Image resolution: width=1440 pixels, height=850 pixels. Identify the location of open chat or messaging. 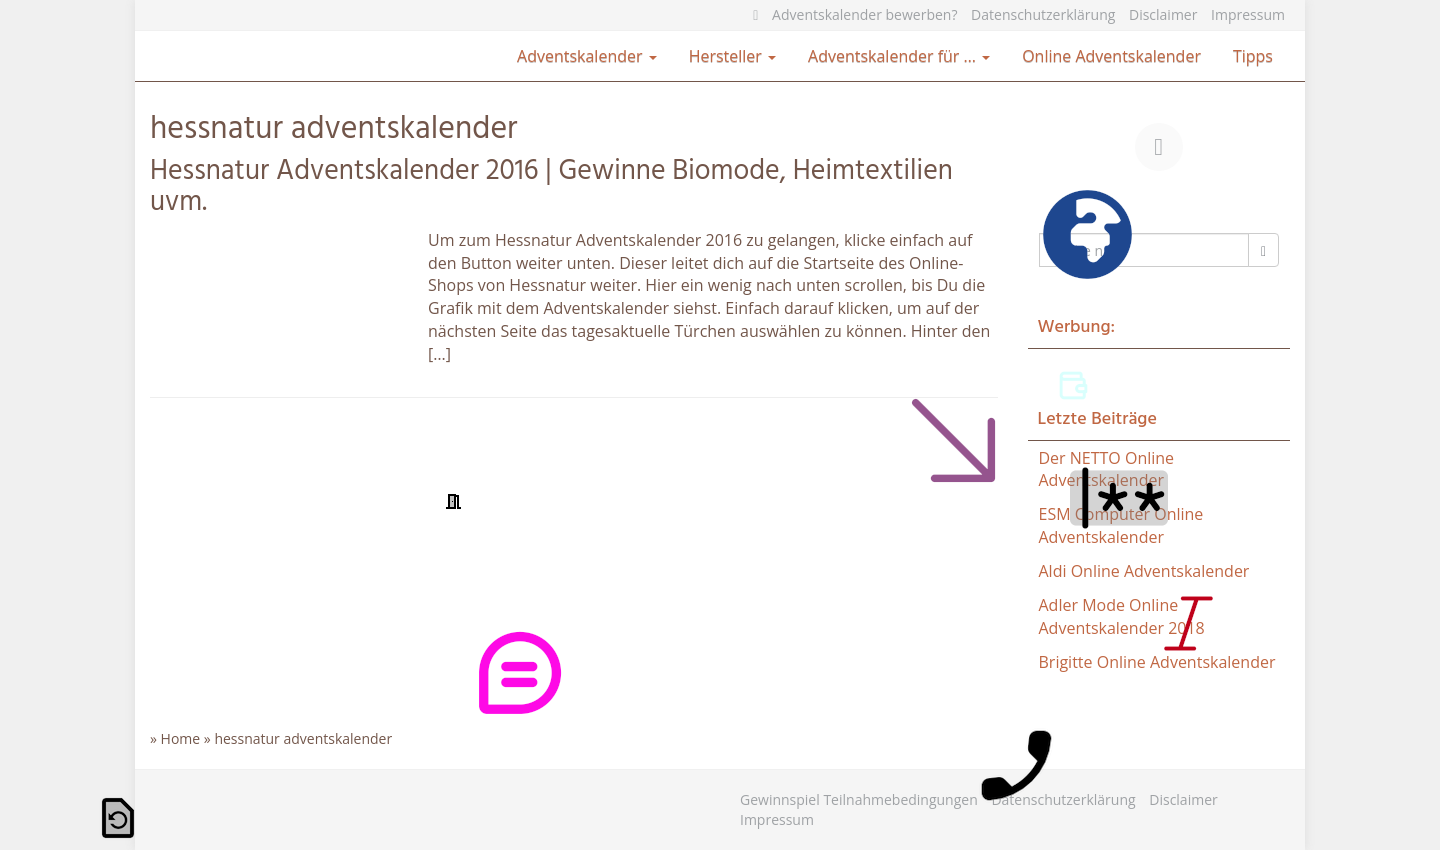
(518, 674).